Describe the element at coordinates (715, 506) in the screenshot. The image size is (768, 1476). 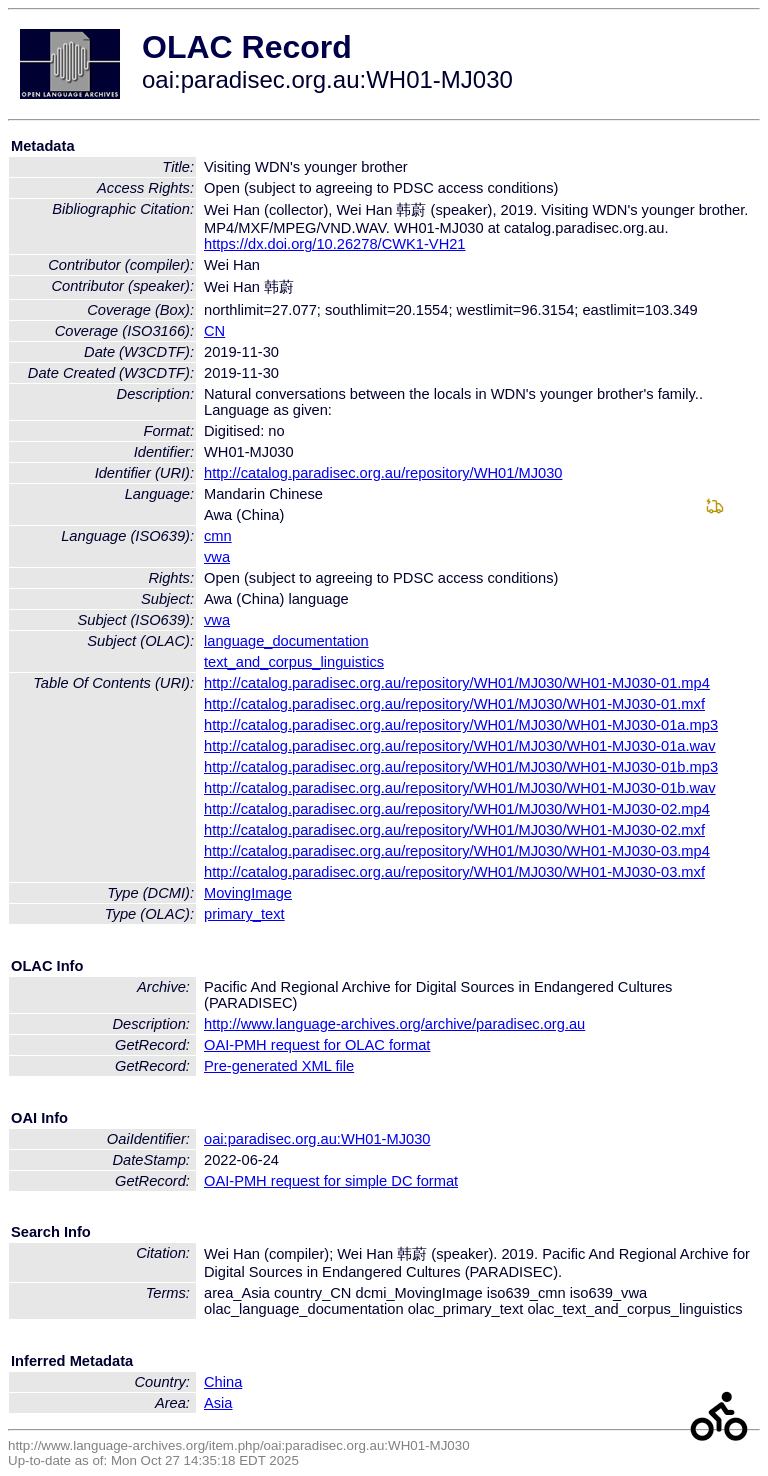
I see `select electric vehicle delivery option` at that location.